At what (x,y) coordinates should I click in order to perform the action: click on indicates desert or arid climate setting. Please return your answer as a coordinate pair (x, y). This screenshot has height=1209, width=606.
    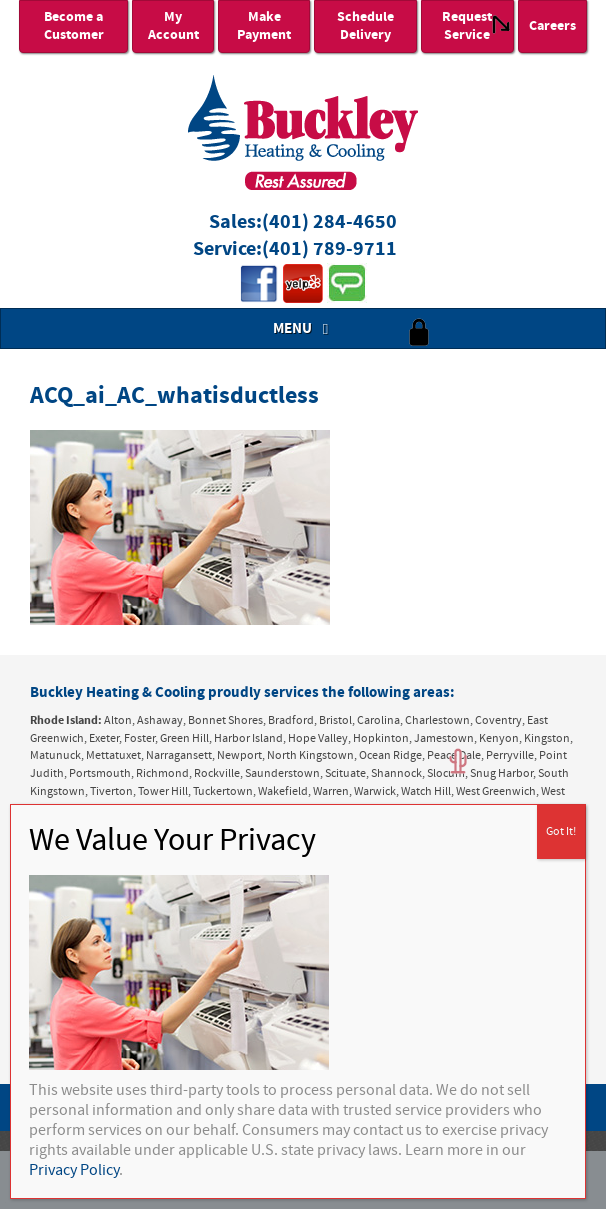
    Looking at the image, I should click on (458, 761).